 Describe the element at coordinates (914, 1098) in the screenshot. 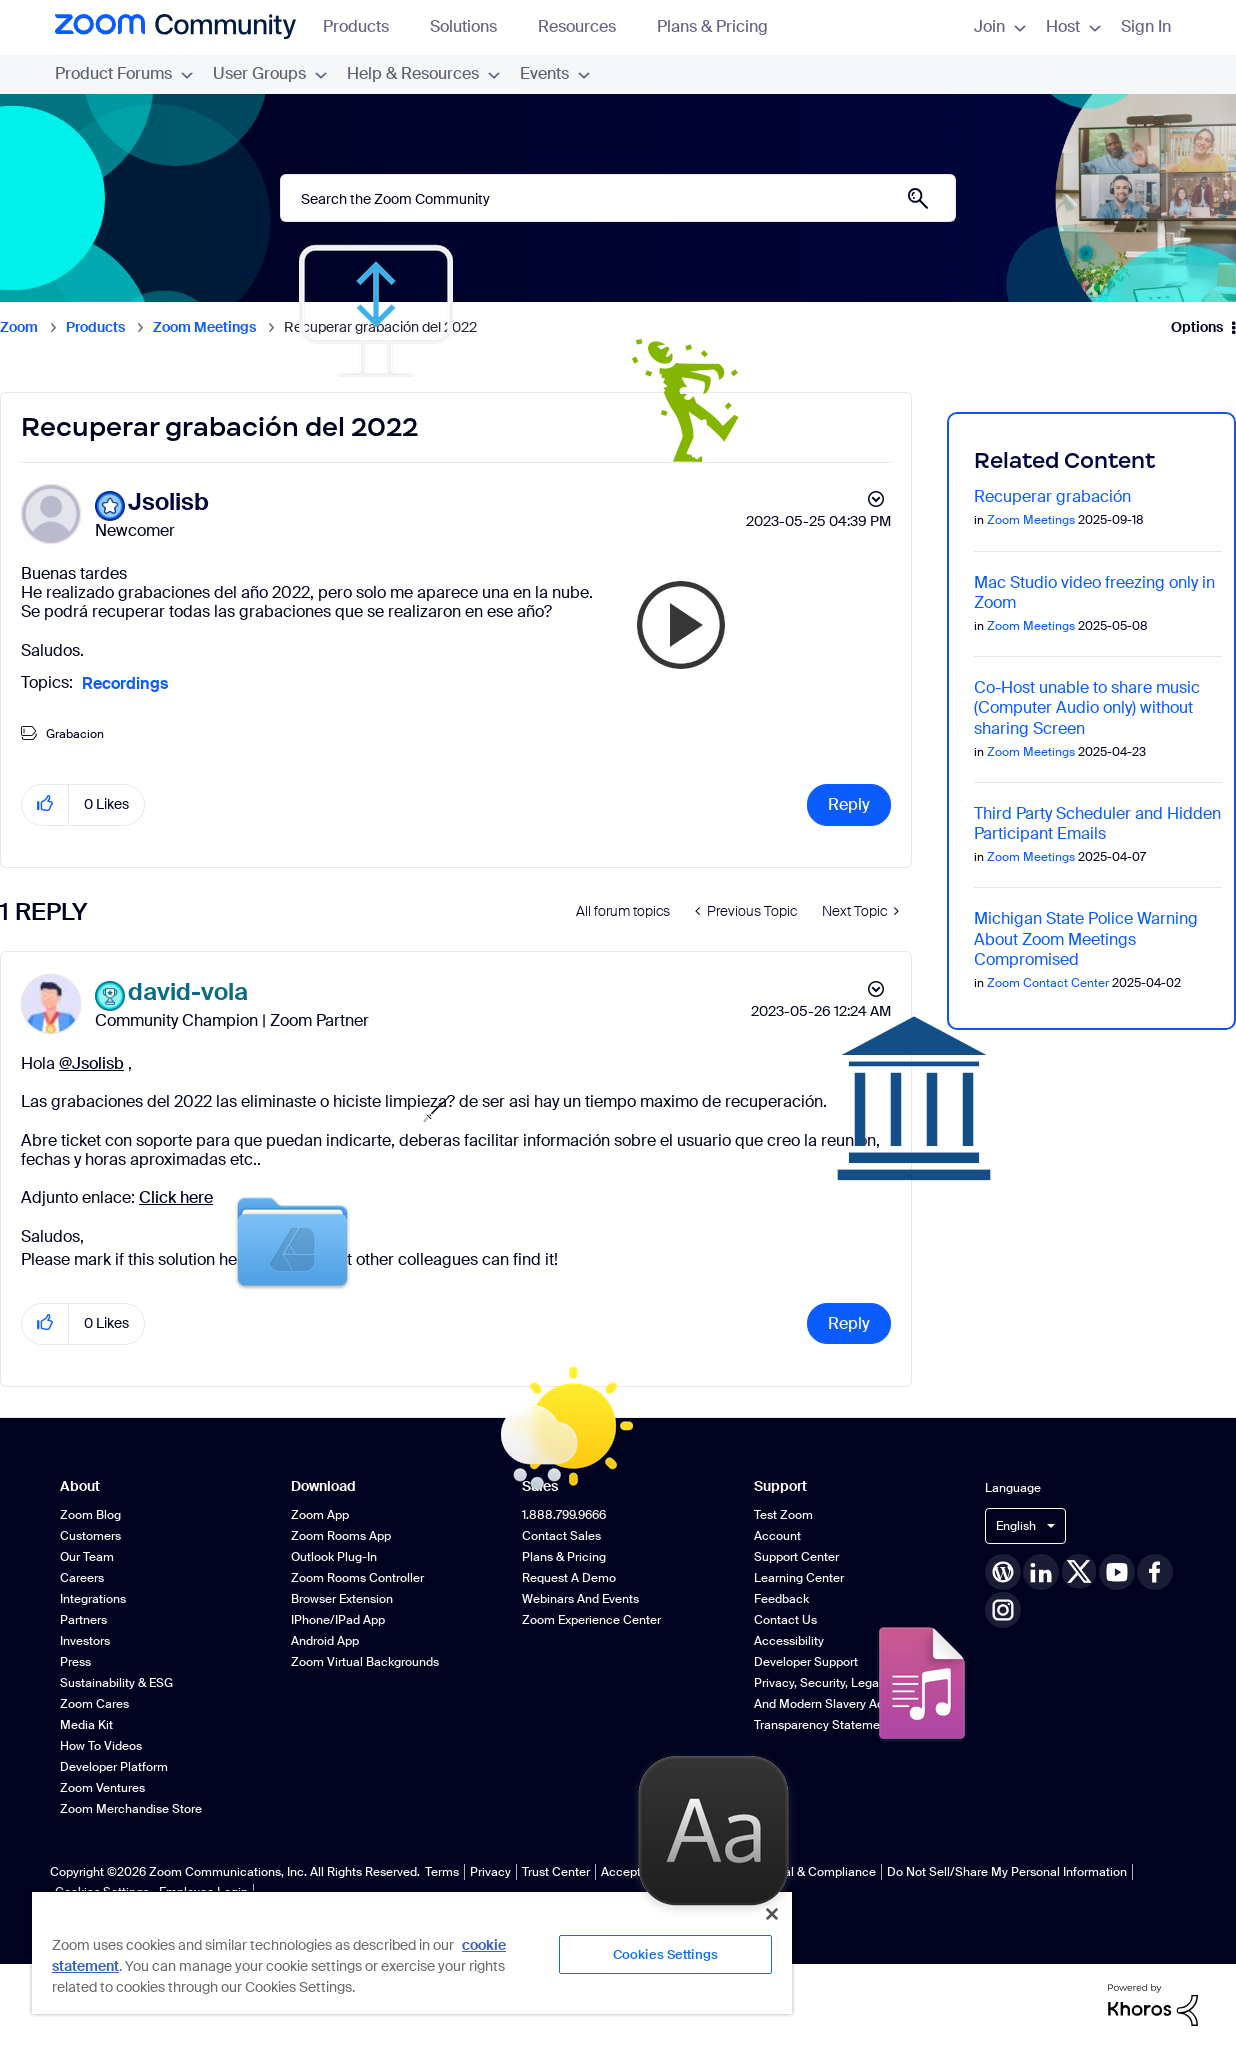

I see `access banking or financial services` at that location.